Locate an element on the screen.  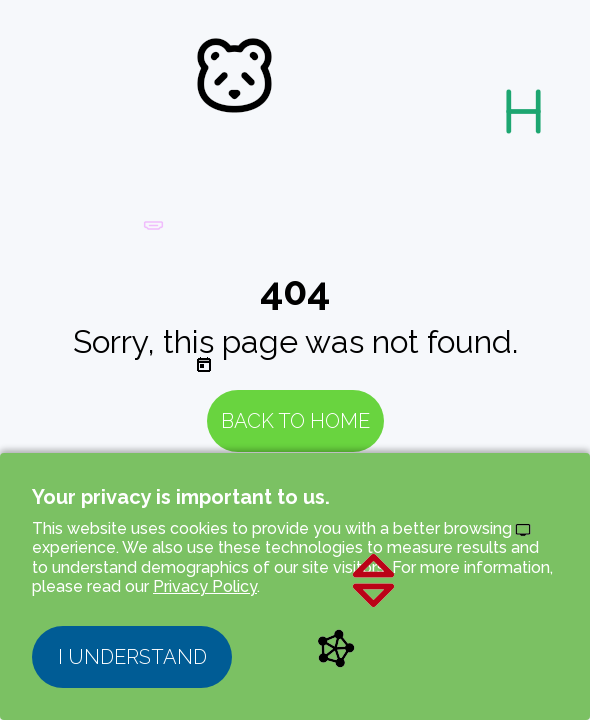
view today's date or events is located at coordinates (204, 365).